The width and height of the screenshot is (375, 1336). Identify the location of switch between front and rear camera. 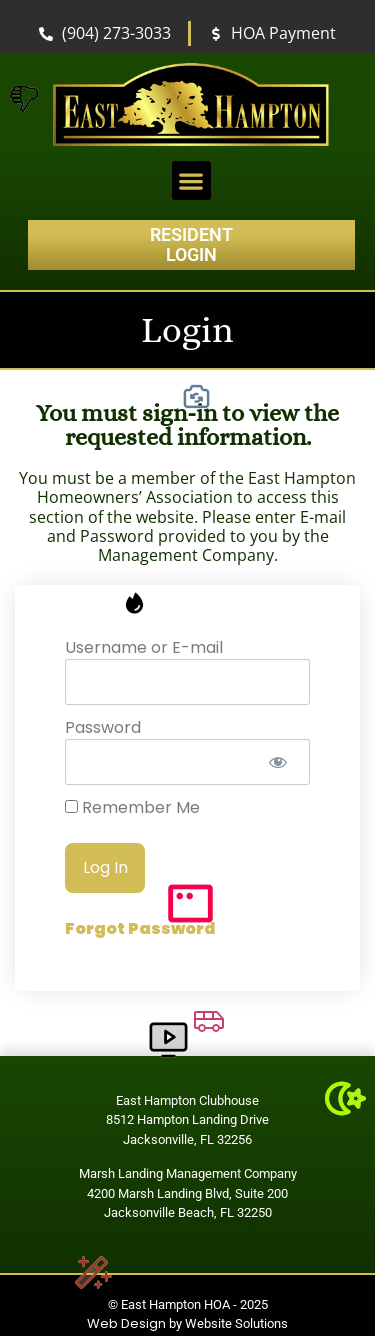
(196, 396).